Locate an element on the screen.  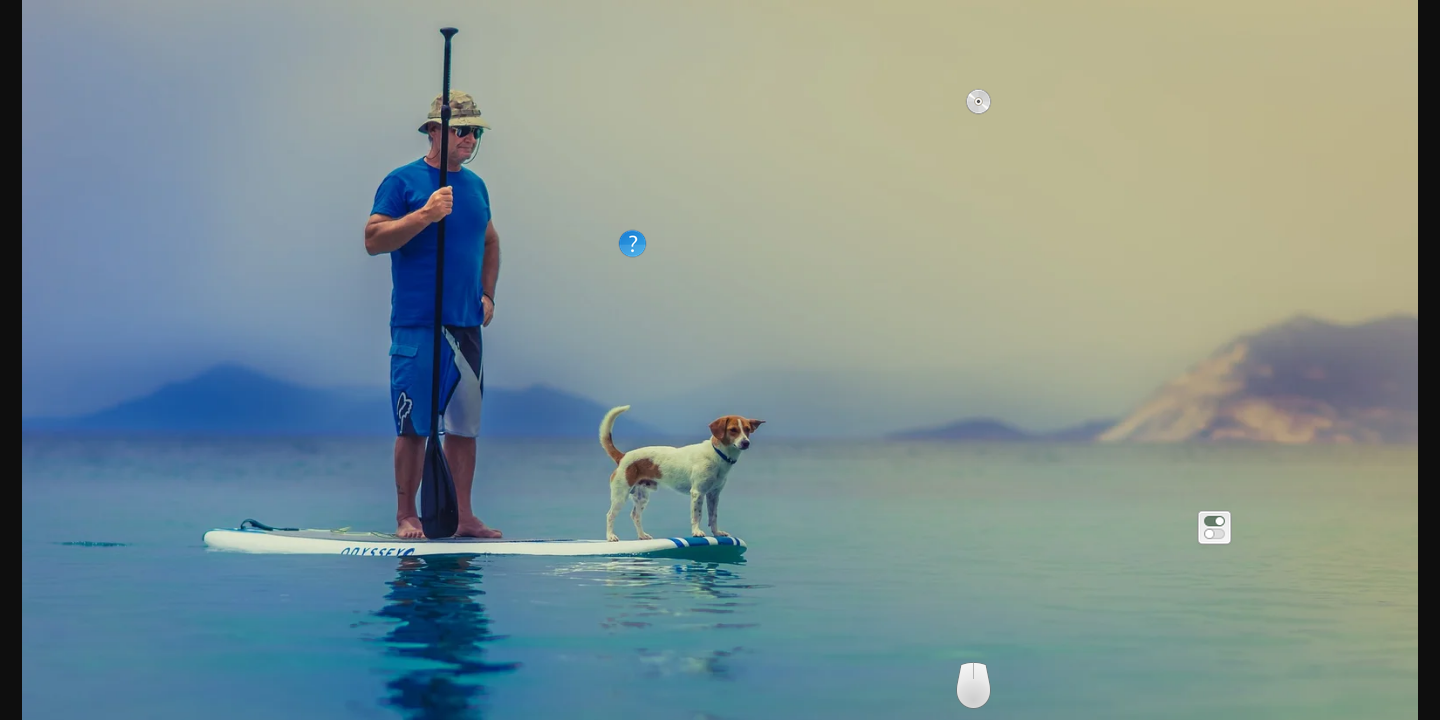
indicates a rewritable CD drive or disc is located at coordinates (978, 101).